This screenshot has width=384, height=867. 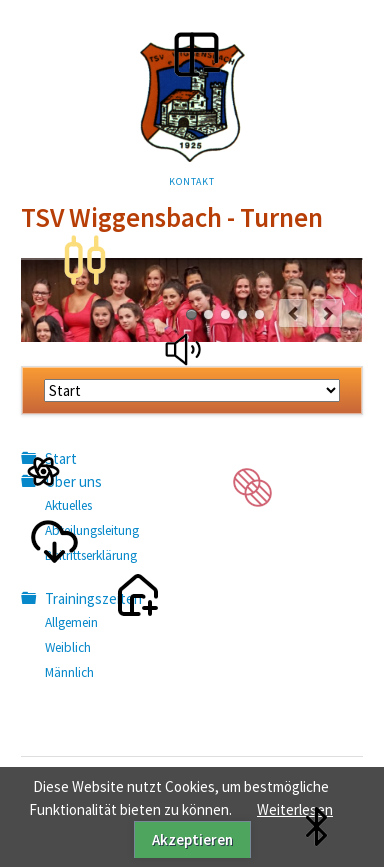 I want to click on volume is set to high, so click(x=182, y=349).